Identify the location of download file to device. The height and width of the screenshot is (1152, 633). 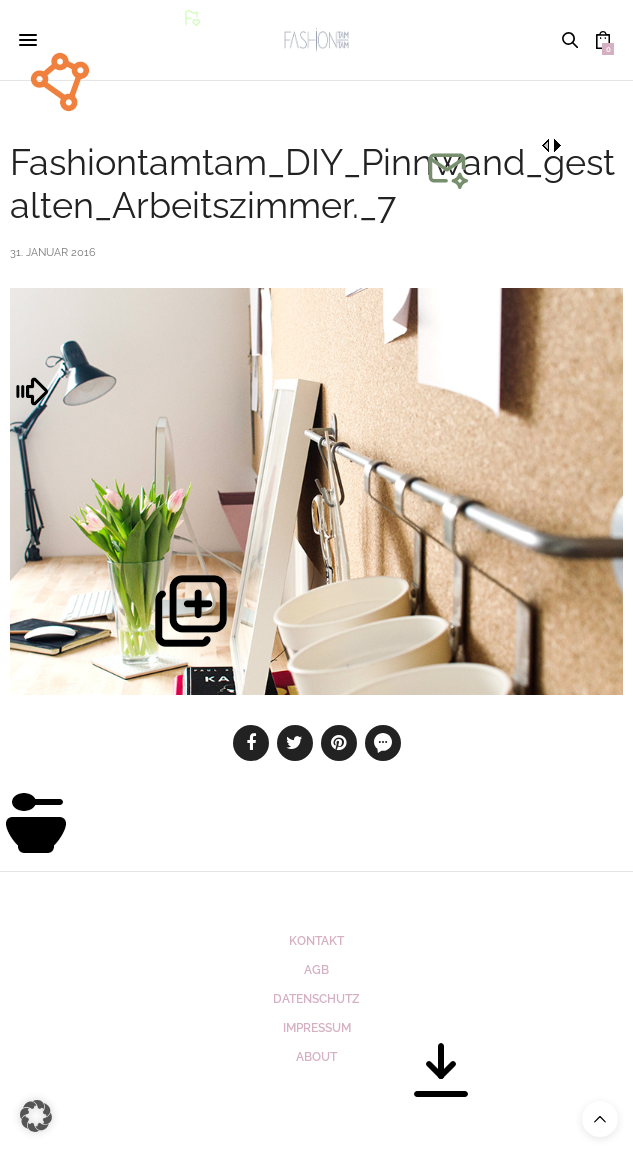
(441, 1070).